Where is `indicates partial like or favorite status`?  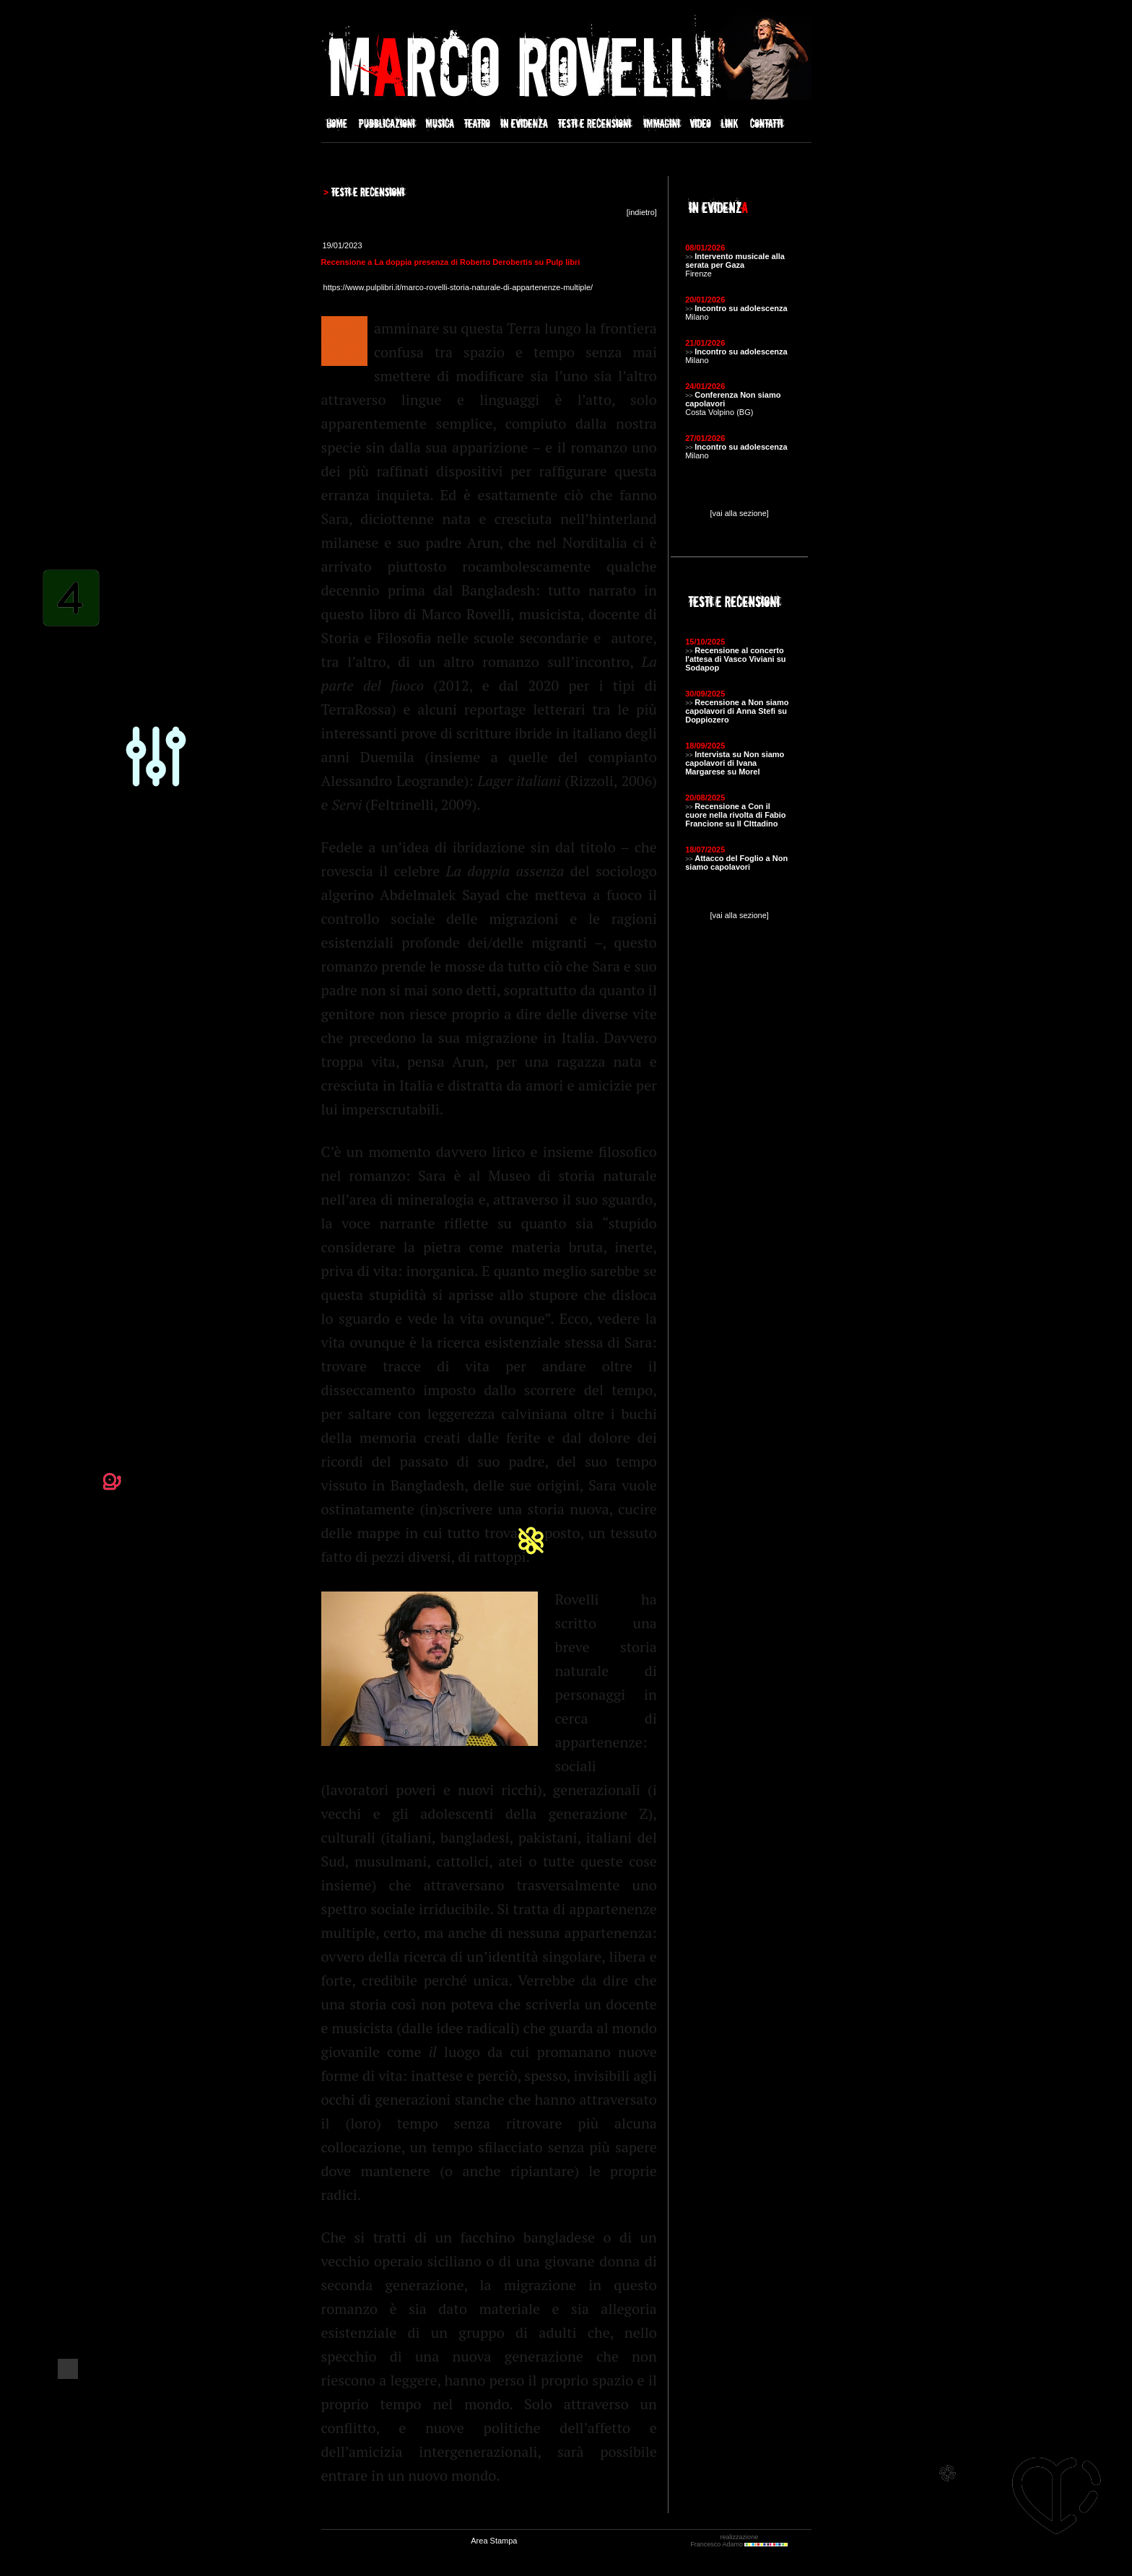 indicates partial like or favorite status is located at coordinates (1056, 2492).